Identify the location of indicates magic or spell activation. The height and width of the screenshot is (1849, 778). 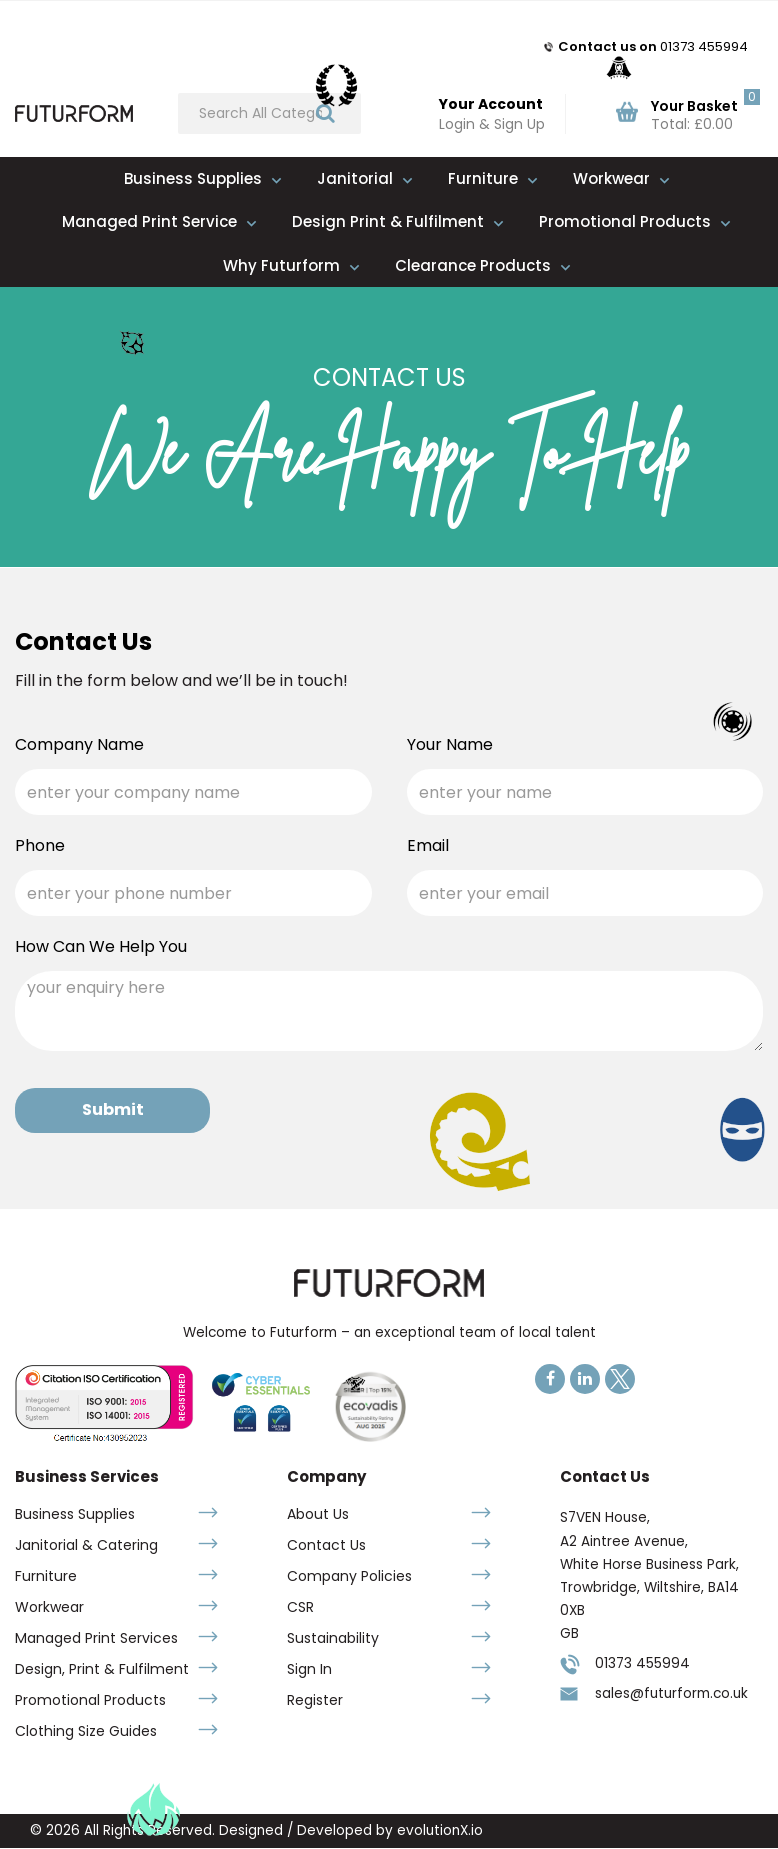
(132, 343).